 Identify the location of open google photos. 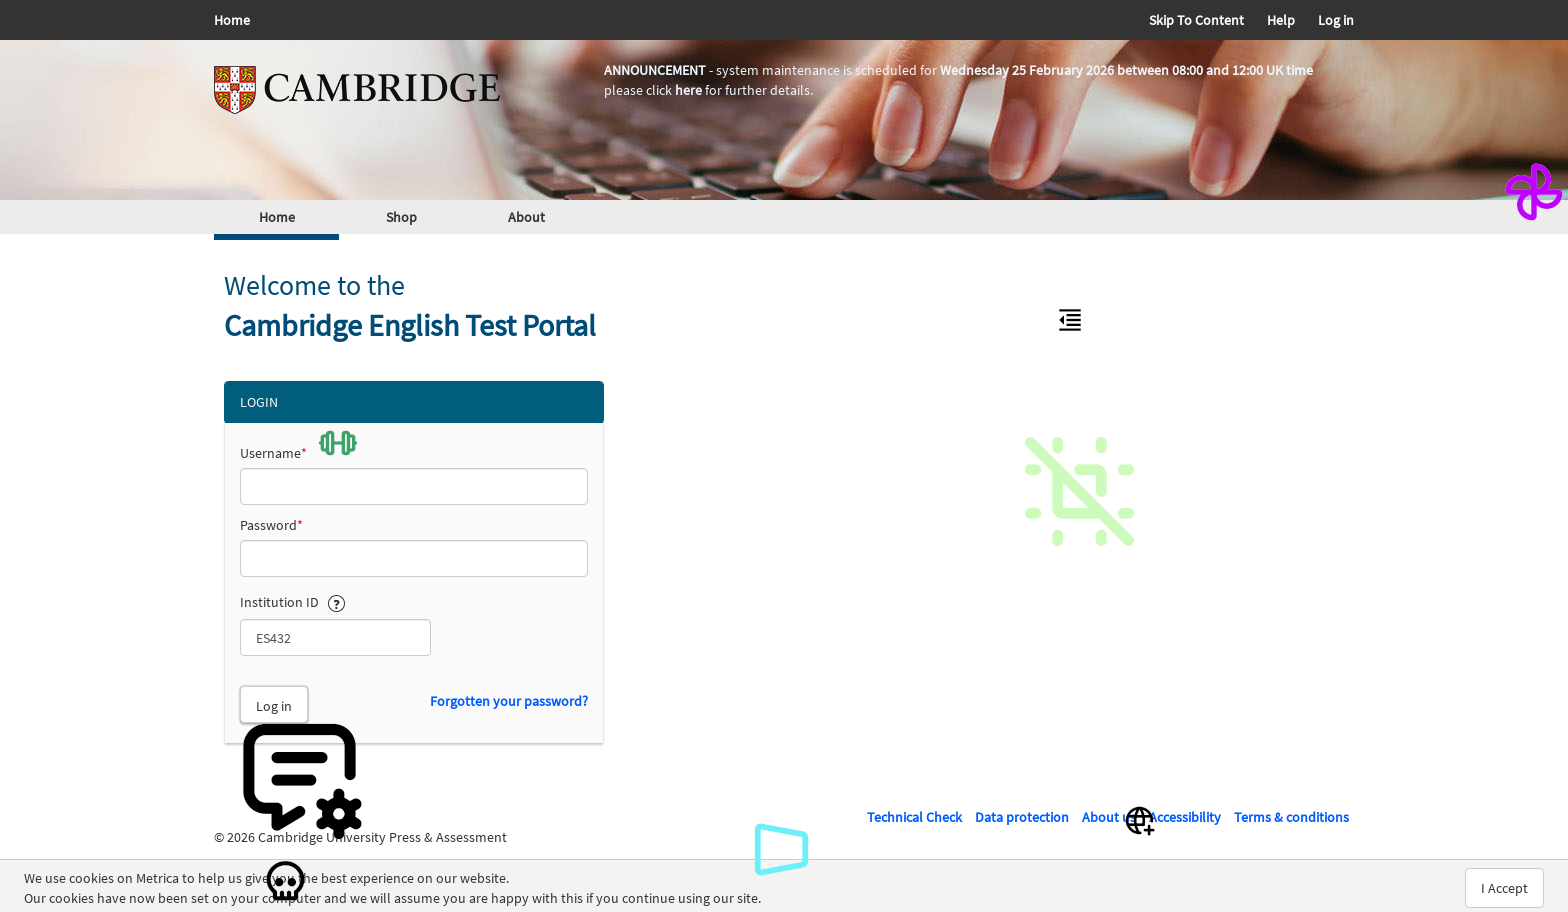
(1534, 192).